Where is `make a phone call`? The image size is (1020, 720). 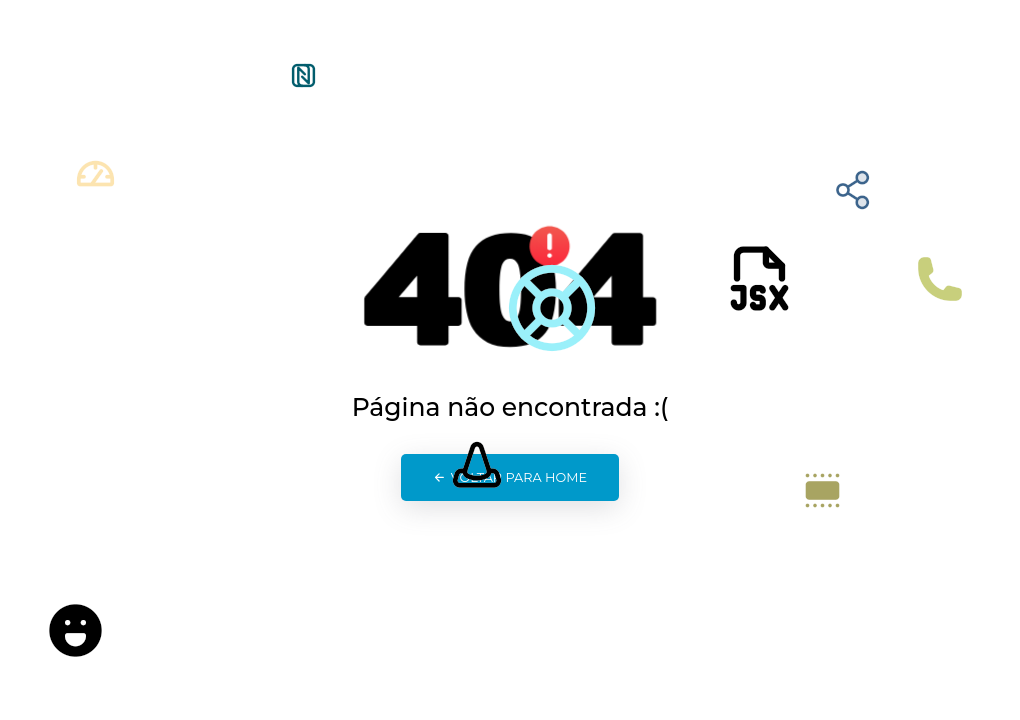 make a phone call is located at coordinates (940, 279).